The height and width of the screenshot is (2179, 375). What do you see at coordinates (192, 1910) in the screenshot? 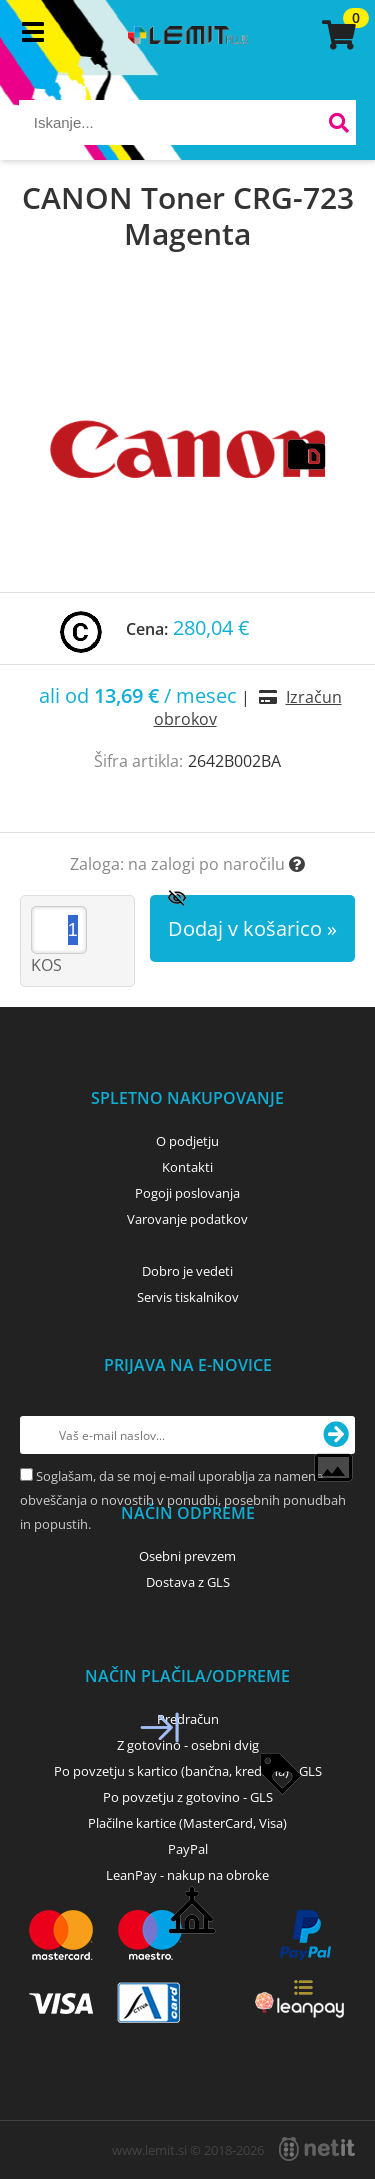
I see `view nearby churches or places of worship` at bounding box center [192, 1910].